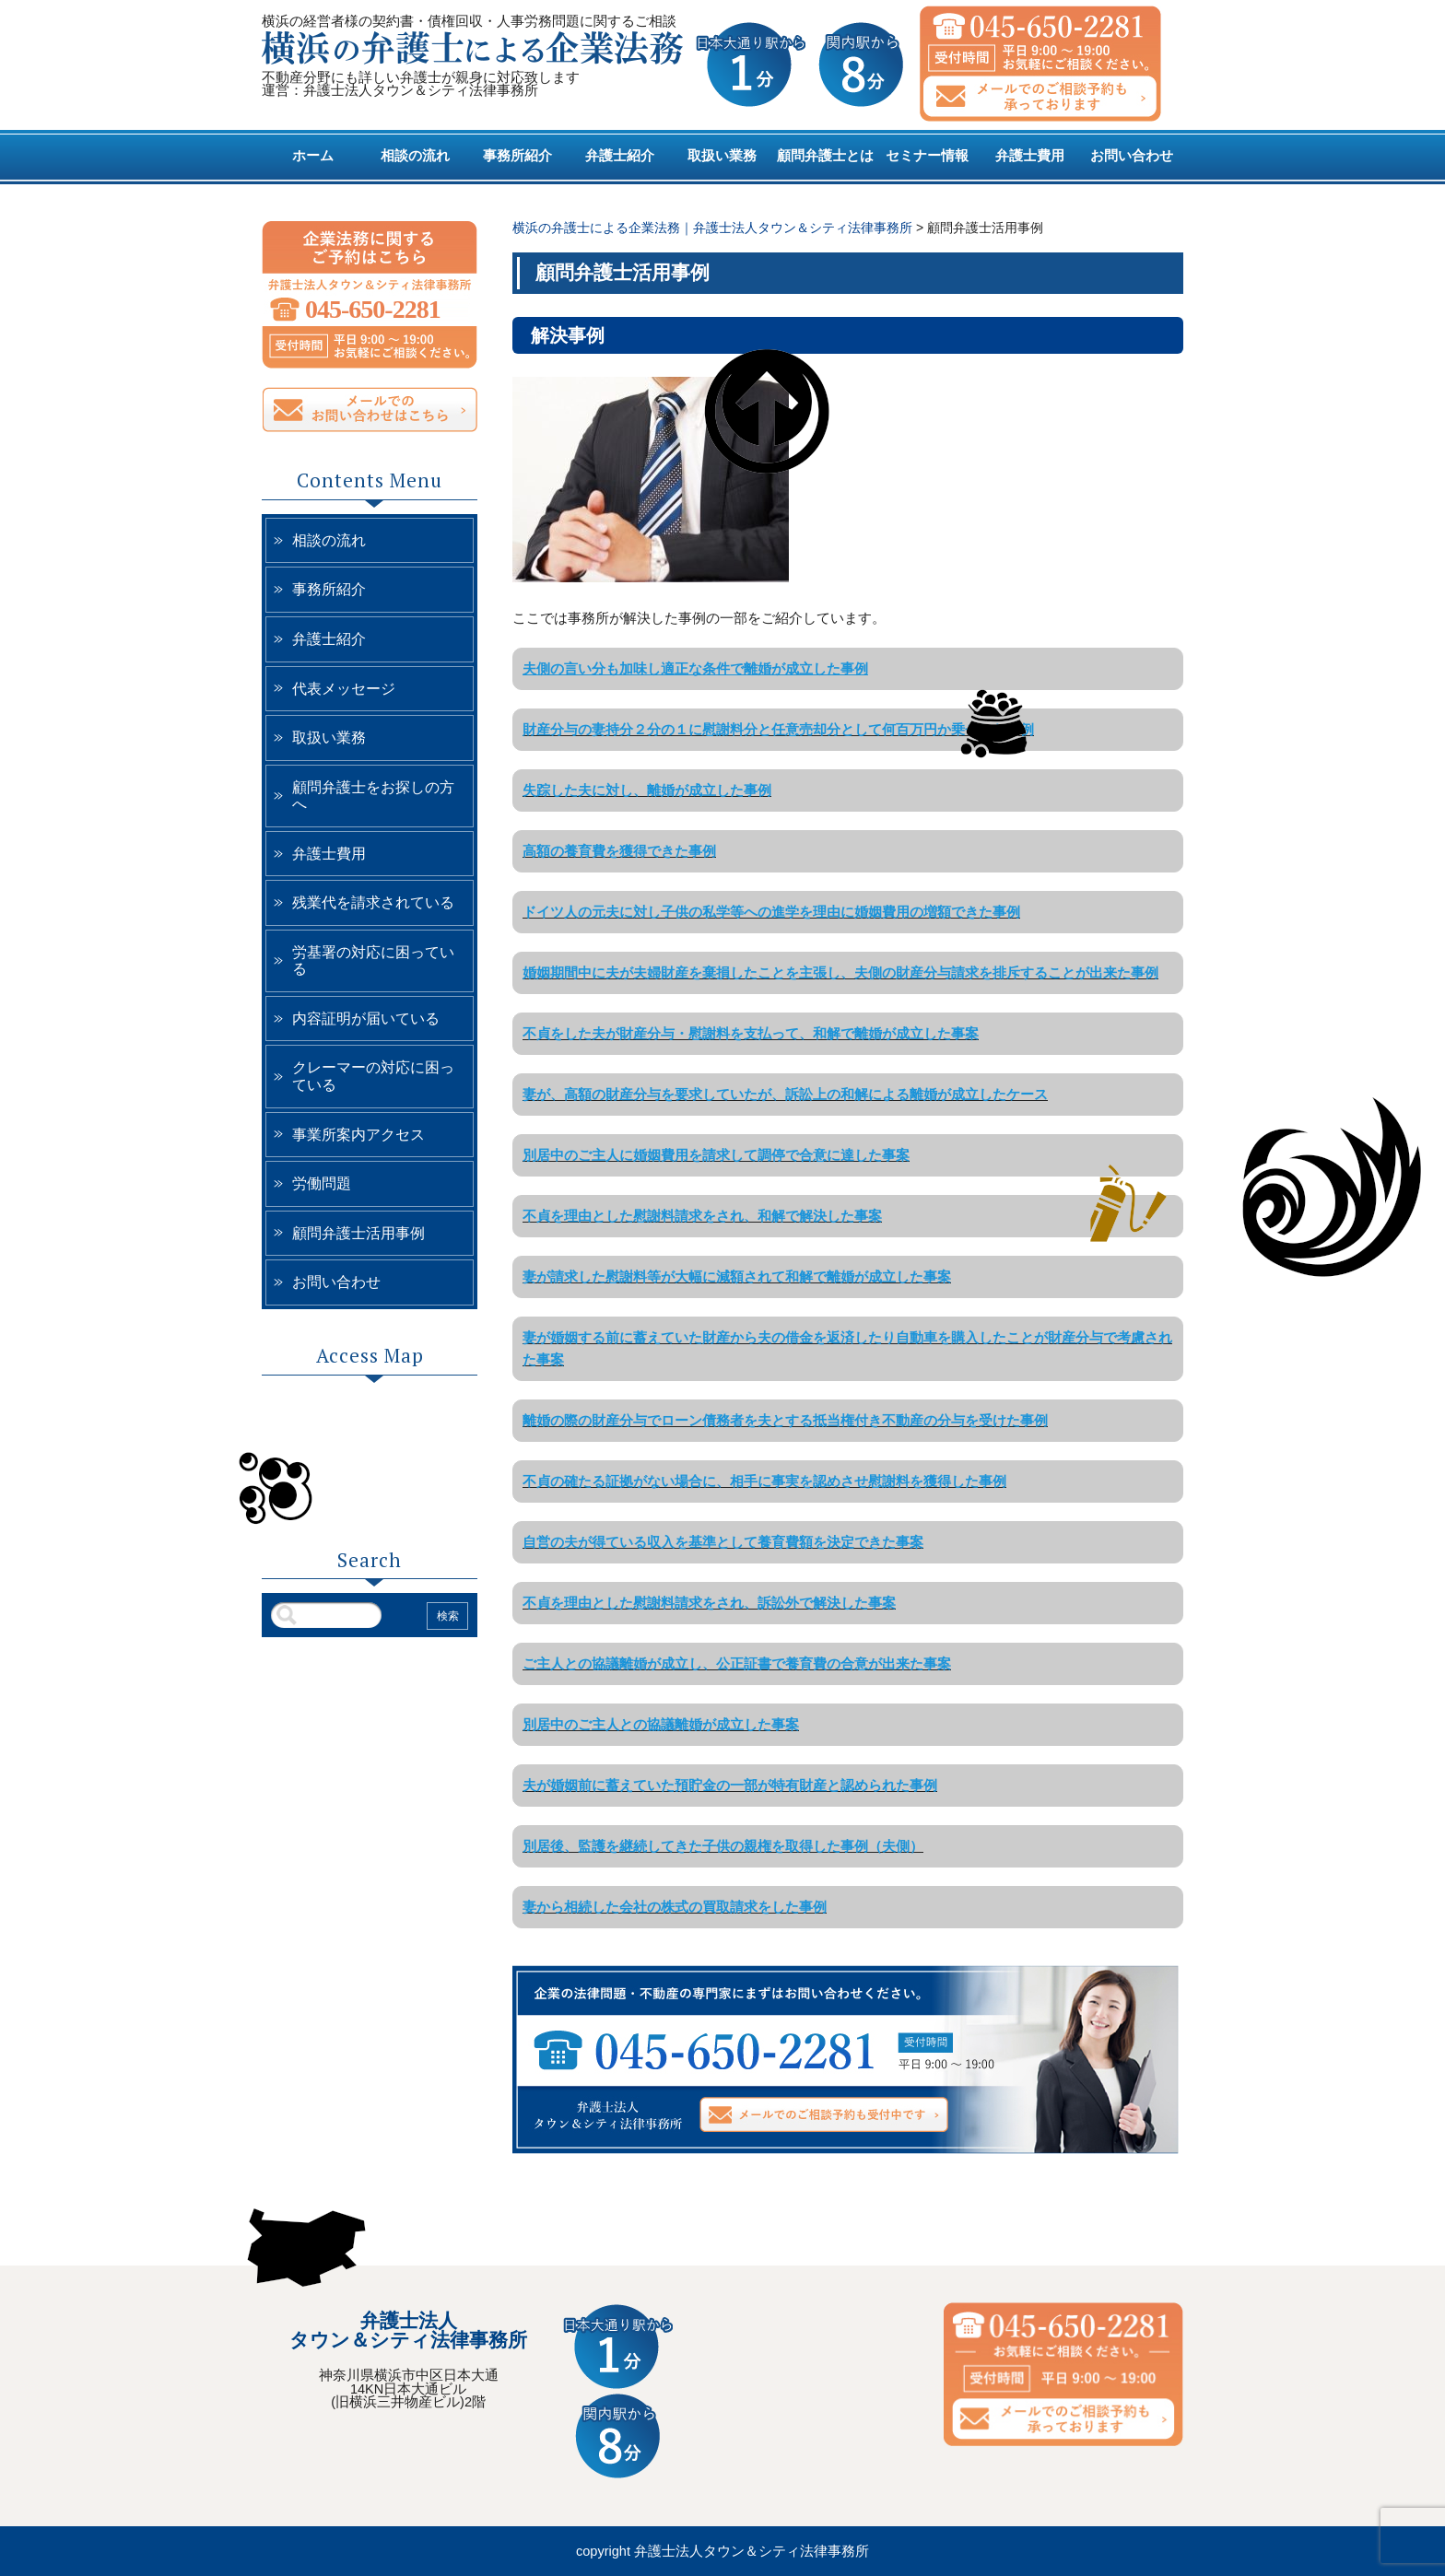 The image size is (1445, 2576). What do you see at coordinates (306, 2247) in the screenshot?
I see `select bulgaria as your country or region` at bounding box center [306, 2247].